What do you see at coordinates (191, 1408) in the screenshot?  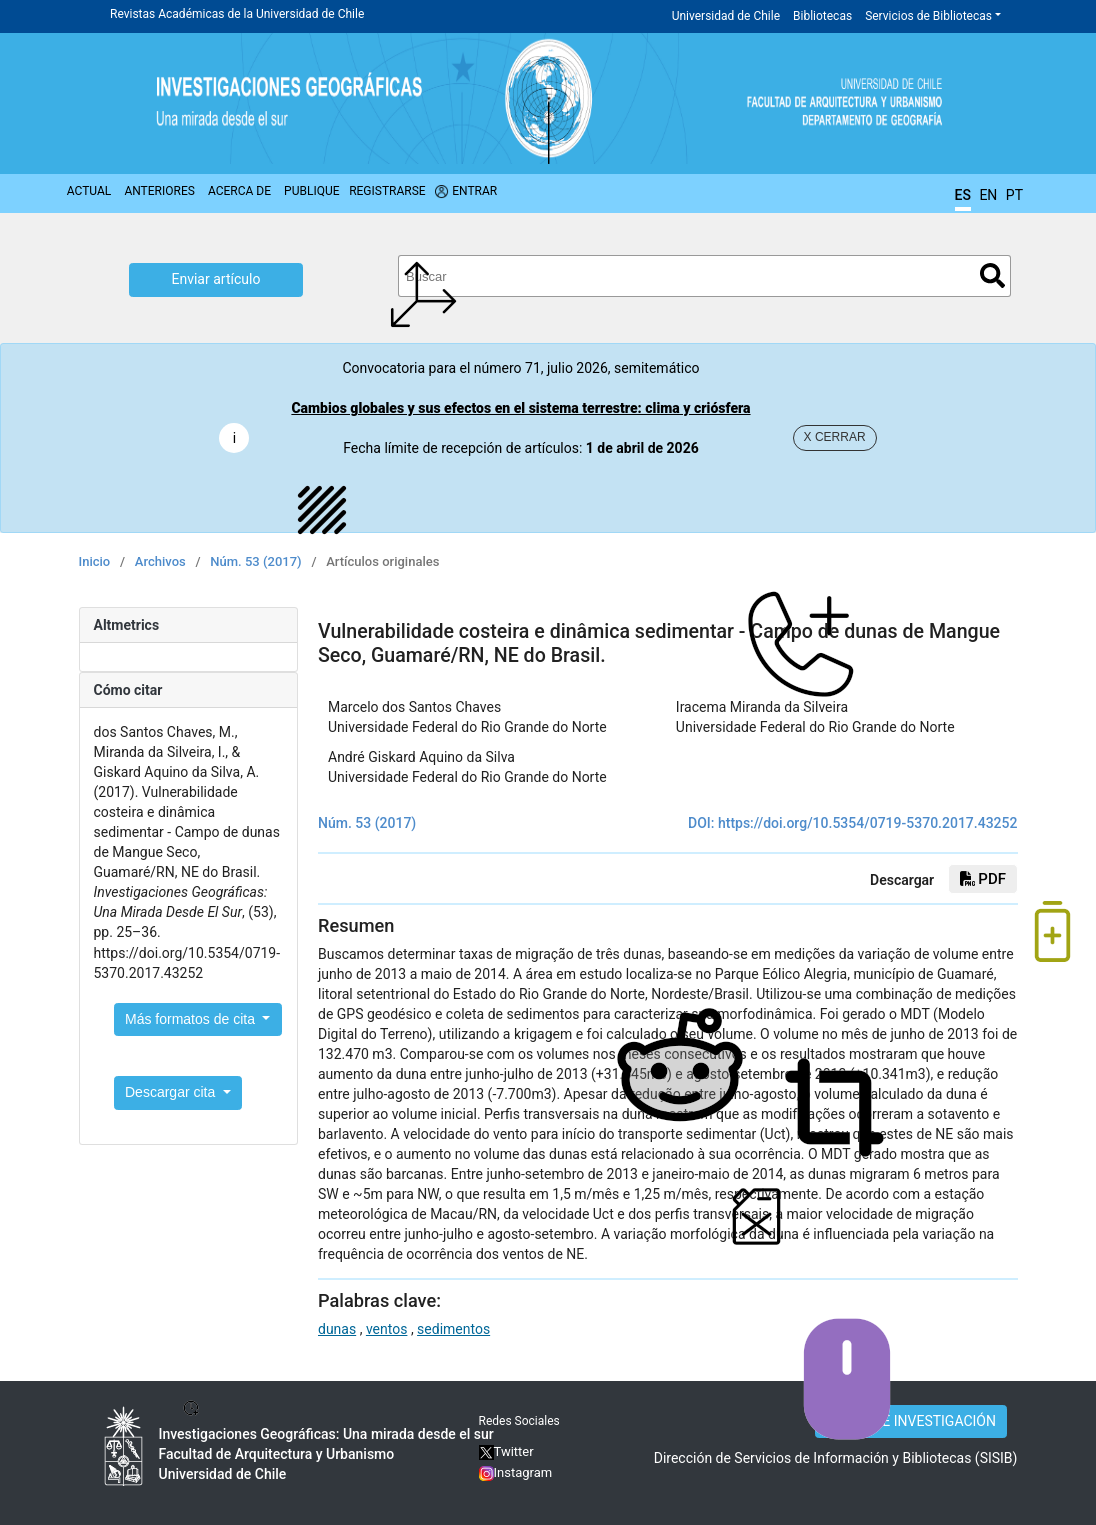 I see `add a new timer or alarm` at bounding box center [191, 1408].